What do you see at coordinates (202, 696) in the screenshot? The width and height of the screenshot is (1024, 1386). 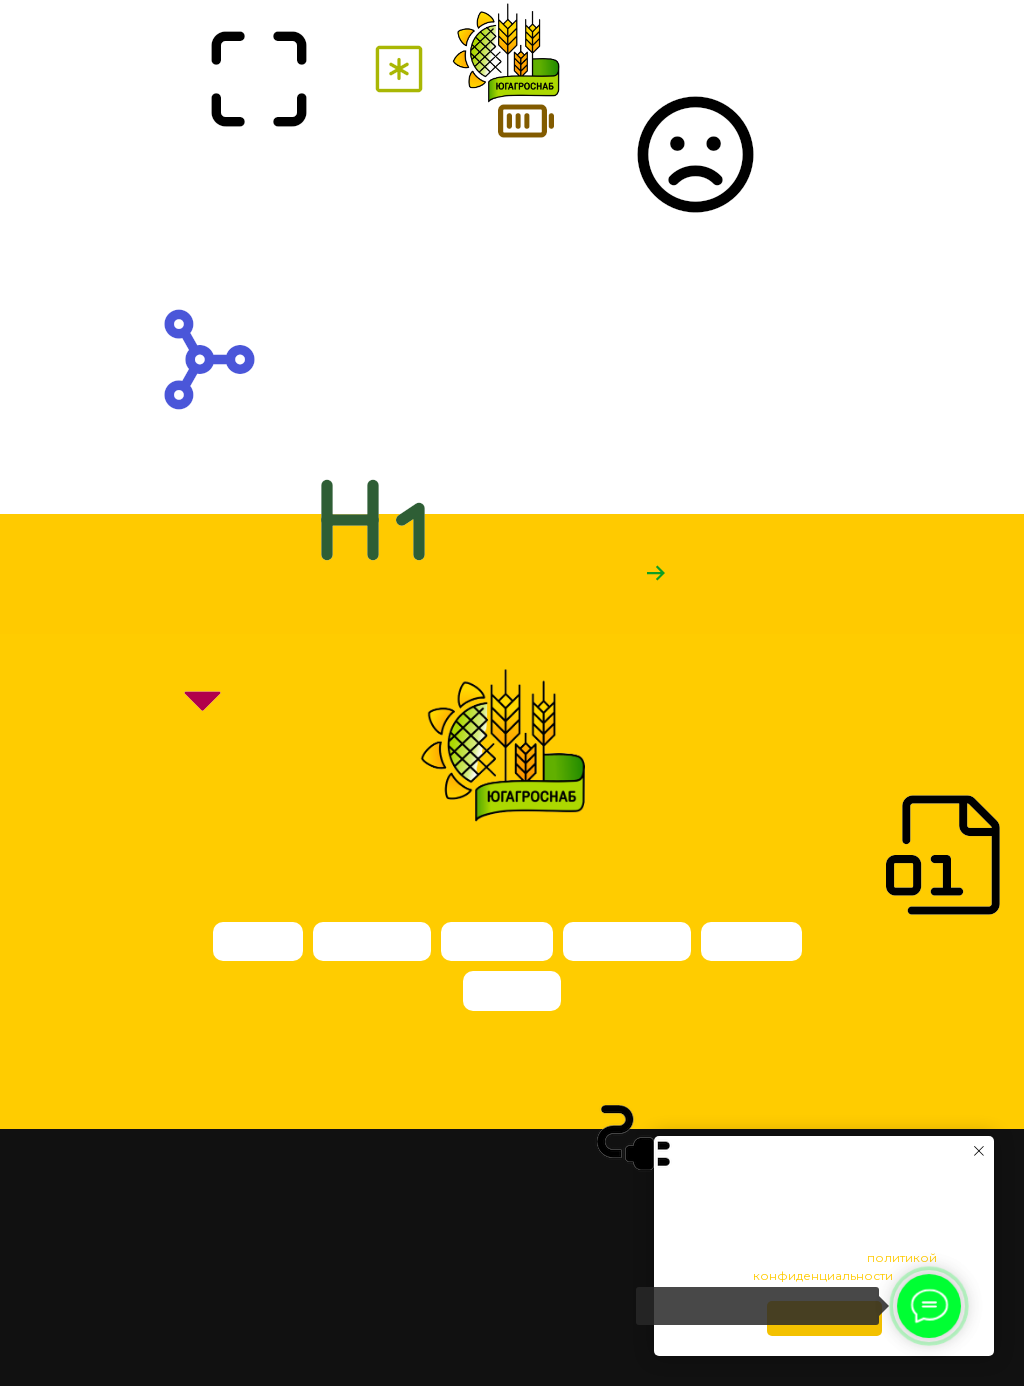 I see `expand a dropdown menu` at bounding box center [202, 696].